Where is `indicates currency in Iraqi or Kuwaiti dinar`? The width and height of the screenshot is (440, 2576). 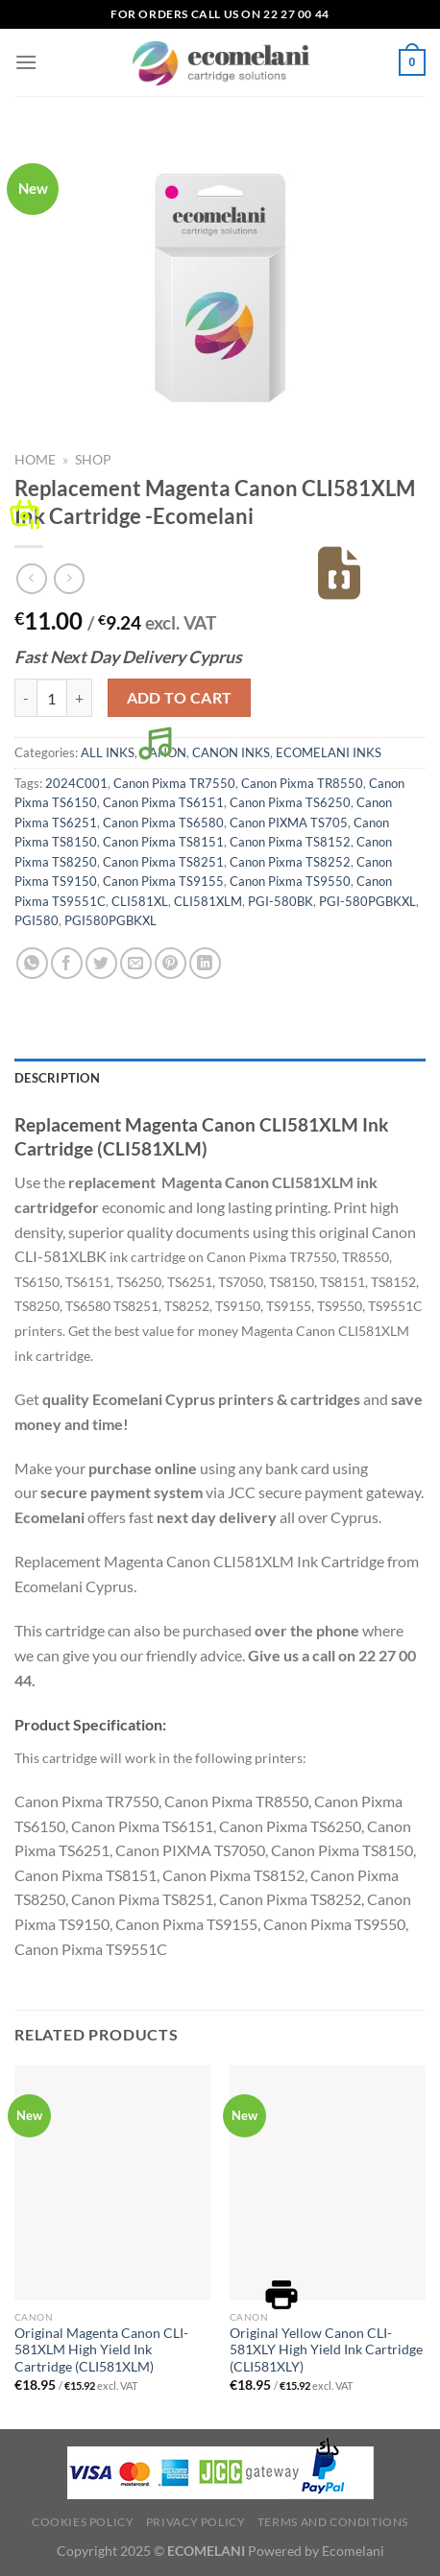
indicates currency in Iraqi or Kuwaiti dinar is located at coordinates (328, 2447).